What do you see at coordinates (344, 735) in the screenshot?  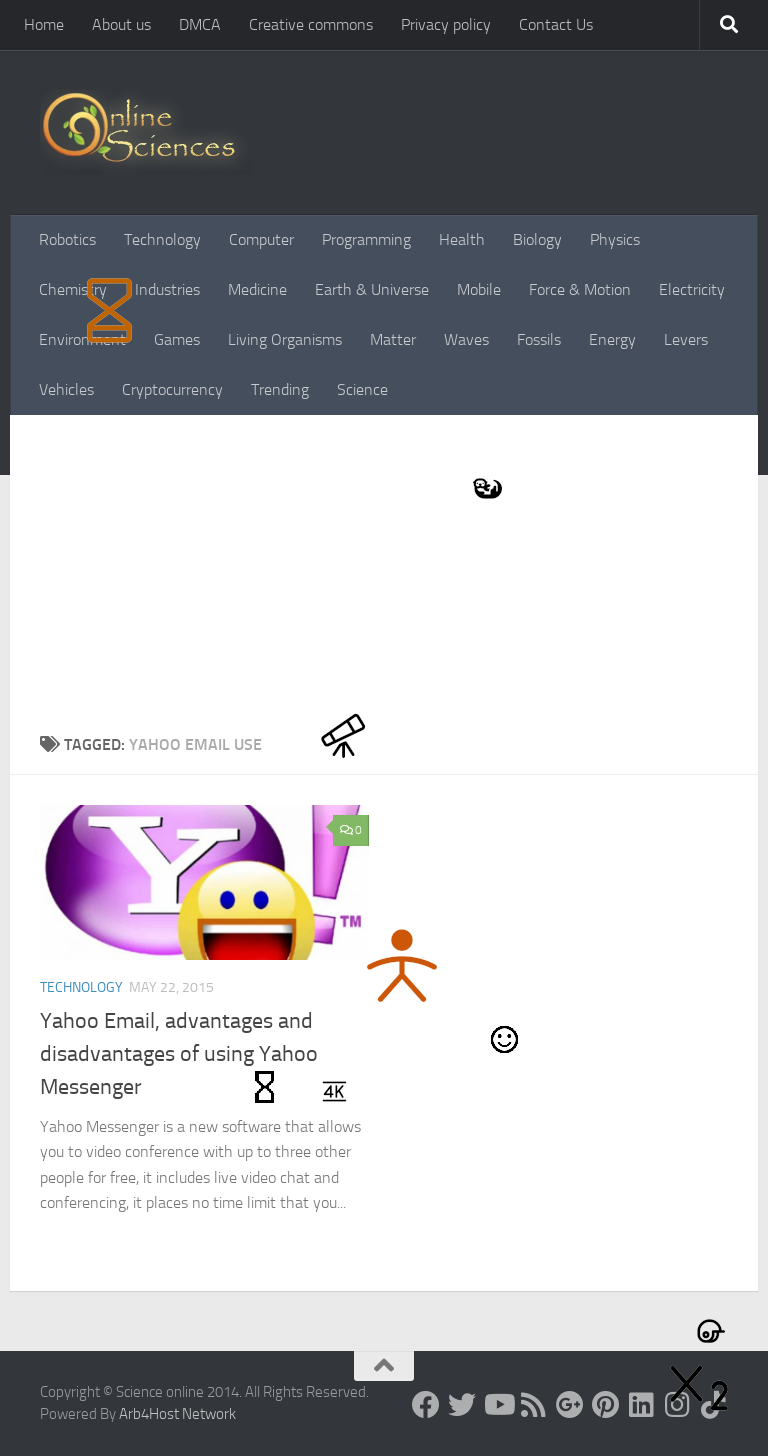 I see `explore or discover new content` at bounding box center [344, 735].